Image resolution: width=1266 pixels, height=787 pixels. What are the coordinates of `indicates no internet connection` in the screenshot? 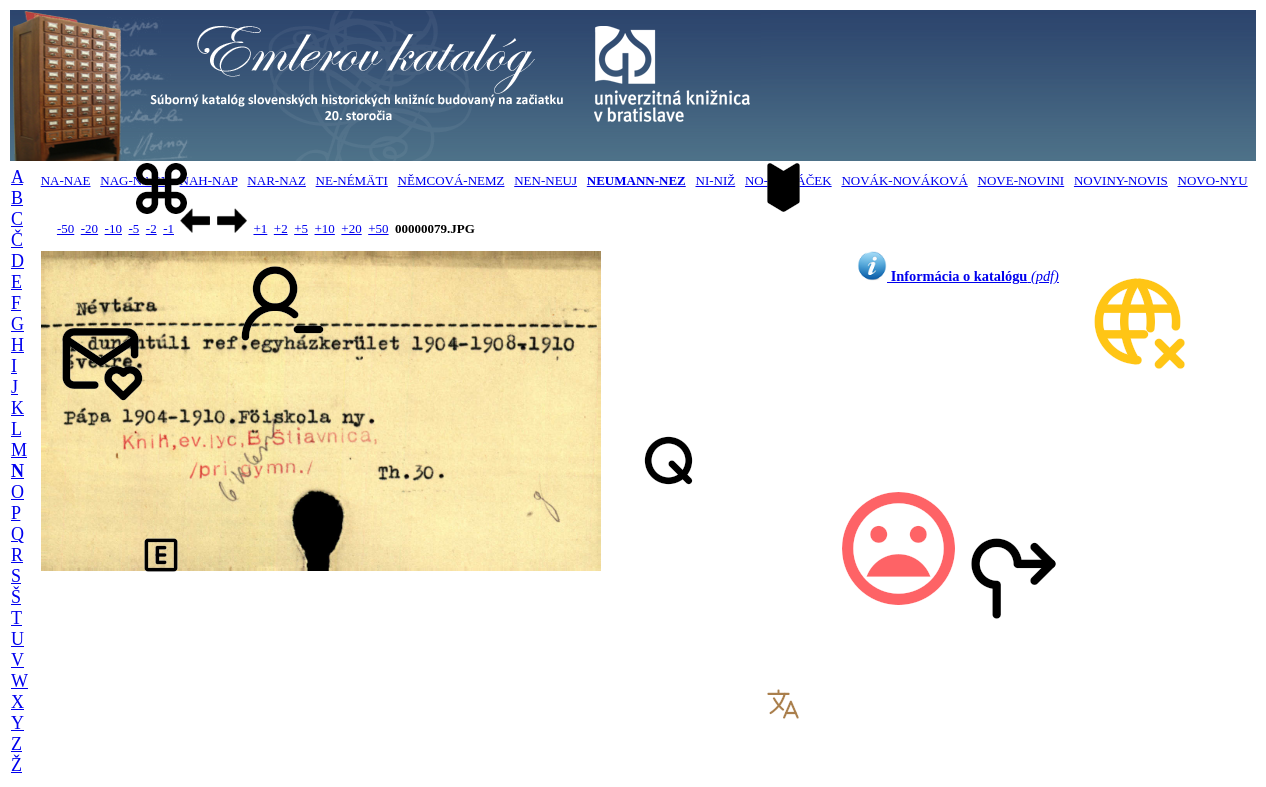 It's located at (1137, 321).